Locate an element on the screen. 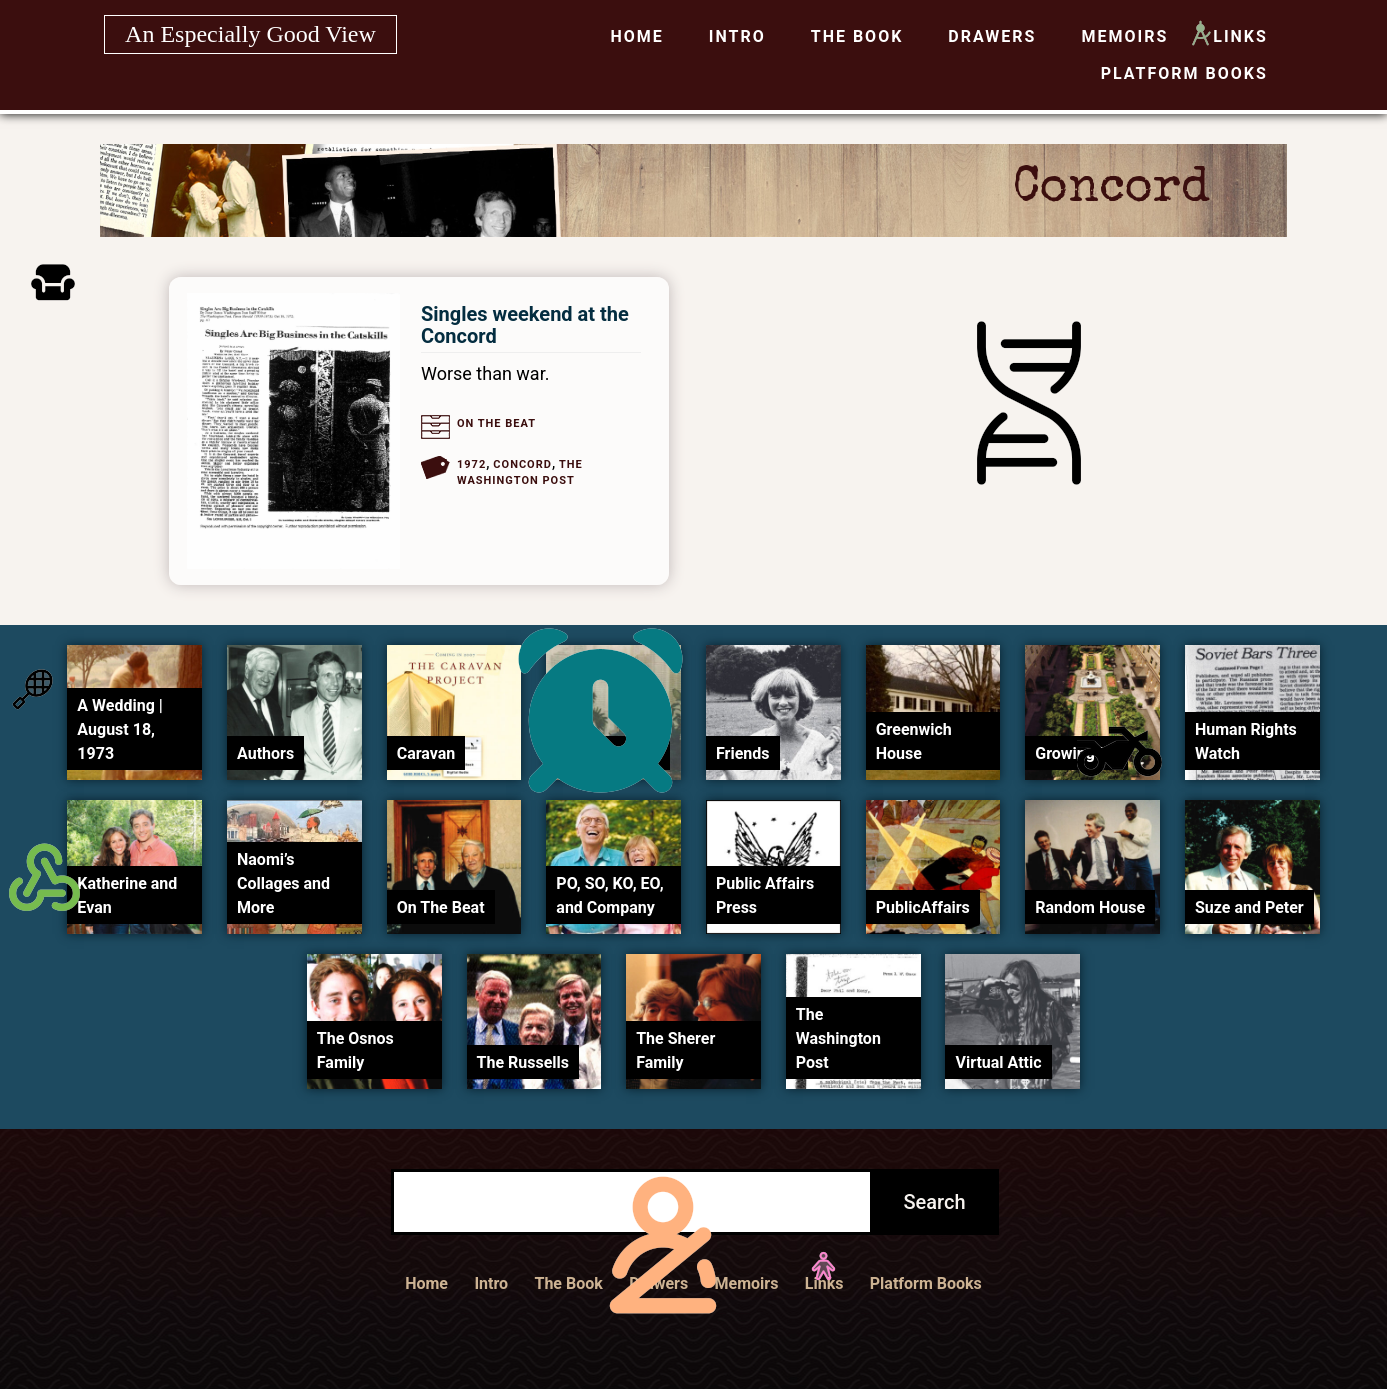 The image size is (1387, 1389). browse furniture or home decor items is located at coordinates (53, 283).